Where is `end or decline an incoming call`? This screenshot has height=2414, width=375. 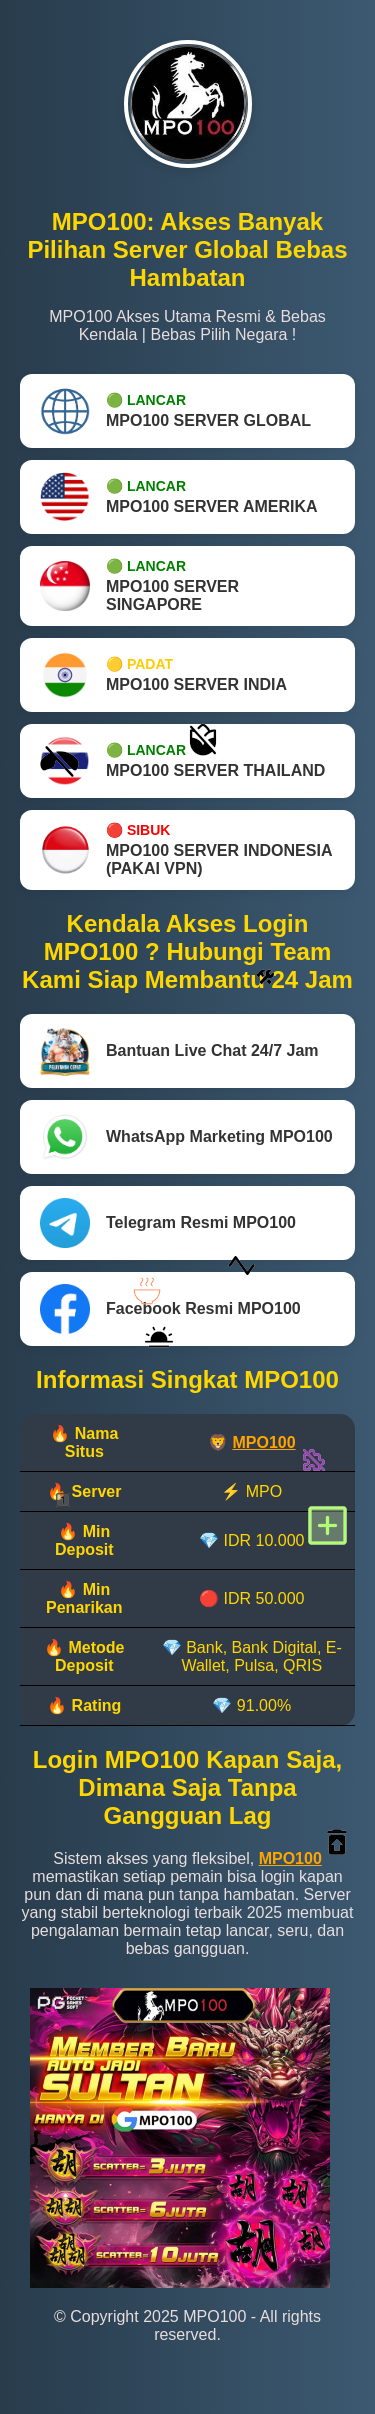
end or decline an incoming call is located at coordinates (59, 761).